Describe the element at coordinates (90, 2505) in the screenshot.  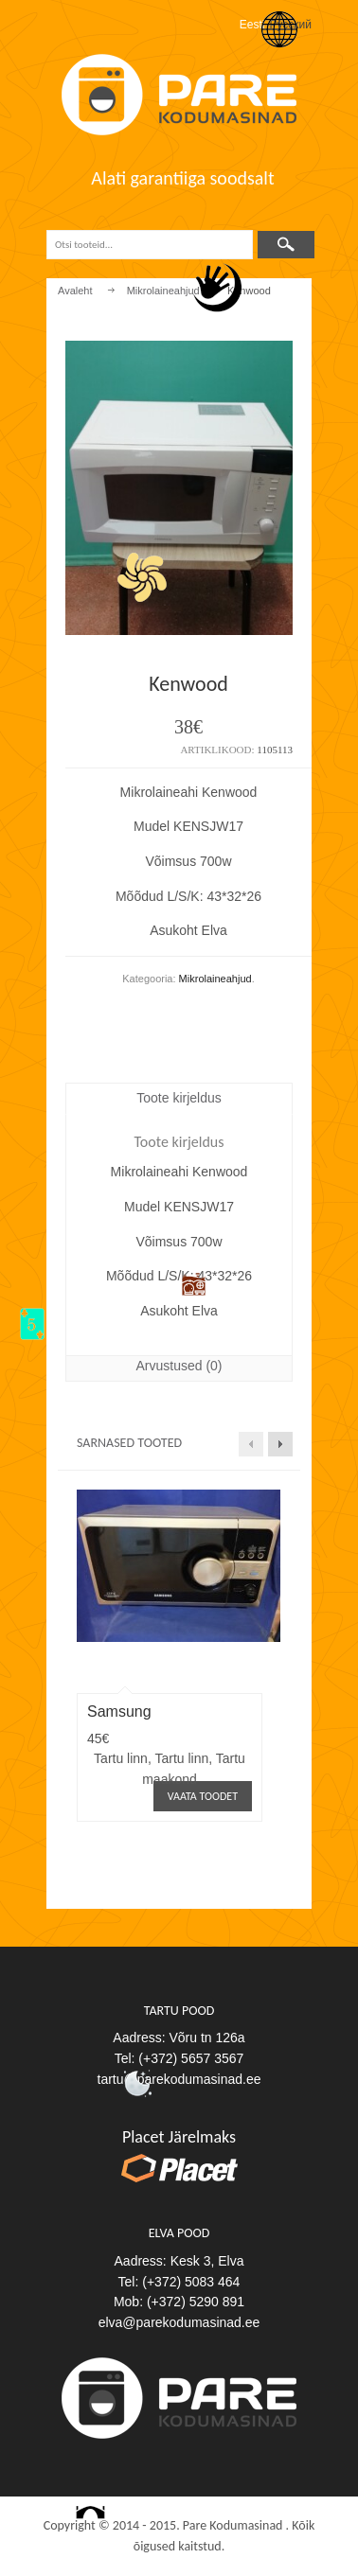
I see `build or place a bridge structure` at that location.